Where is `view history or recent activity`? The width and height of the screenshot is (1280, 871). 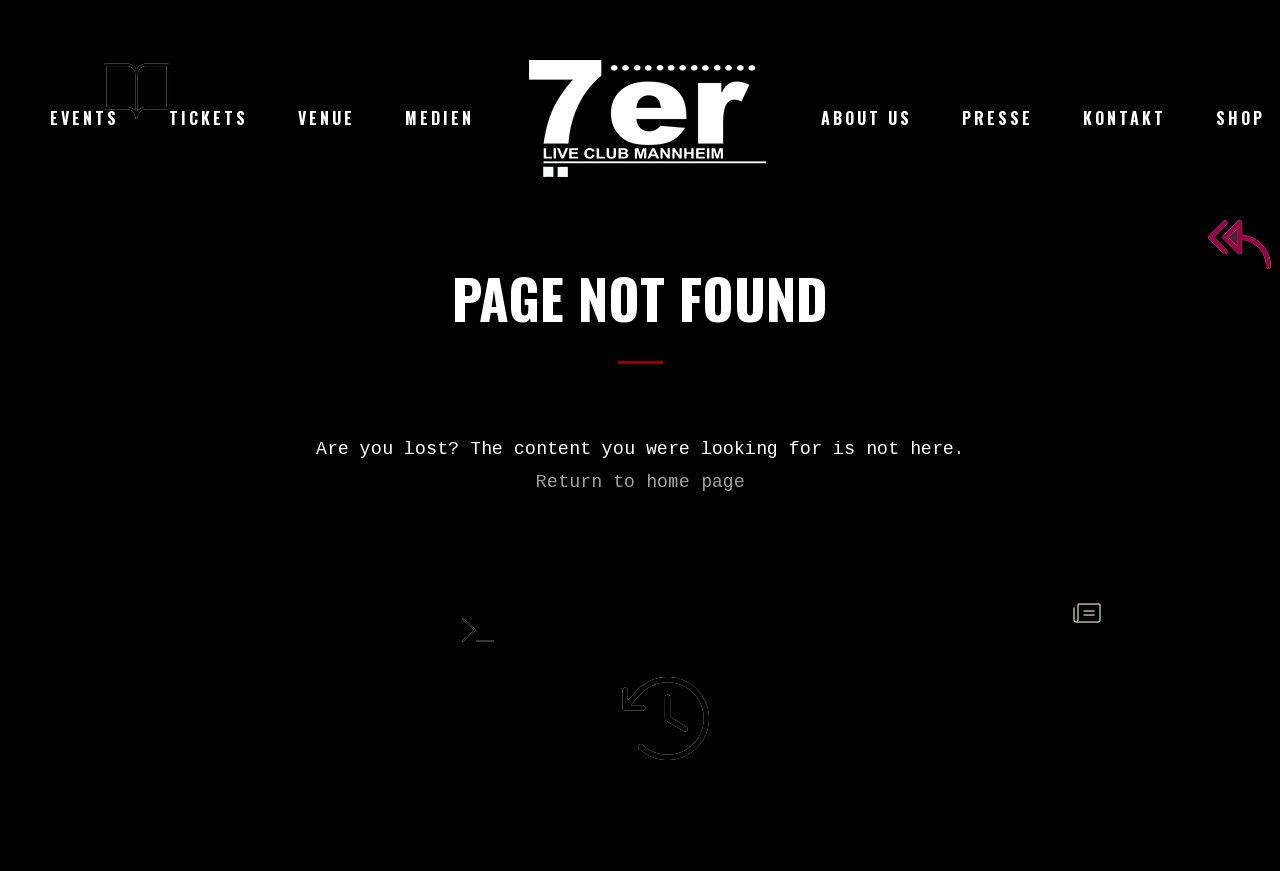 view history or recent activity is located at coordinates (667, 718).